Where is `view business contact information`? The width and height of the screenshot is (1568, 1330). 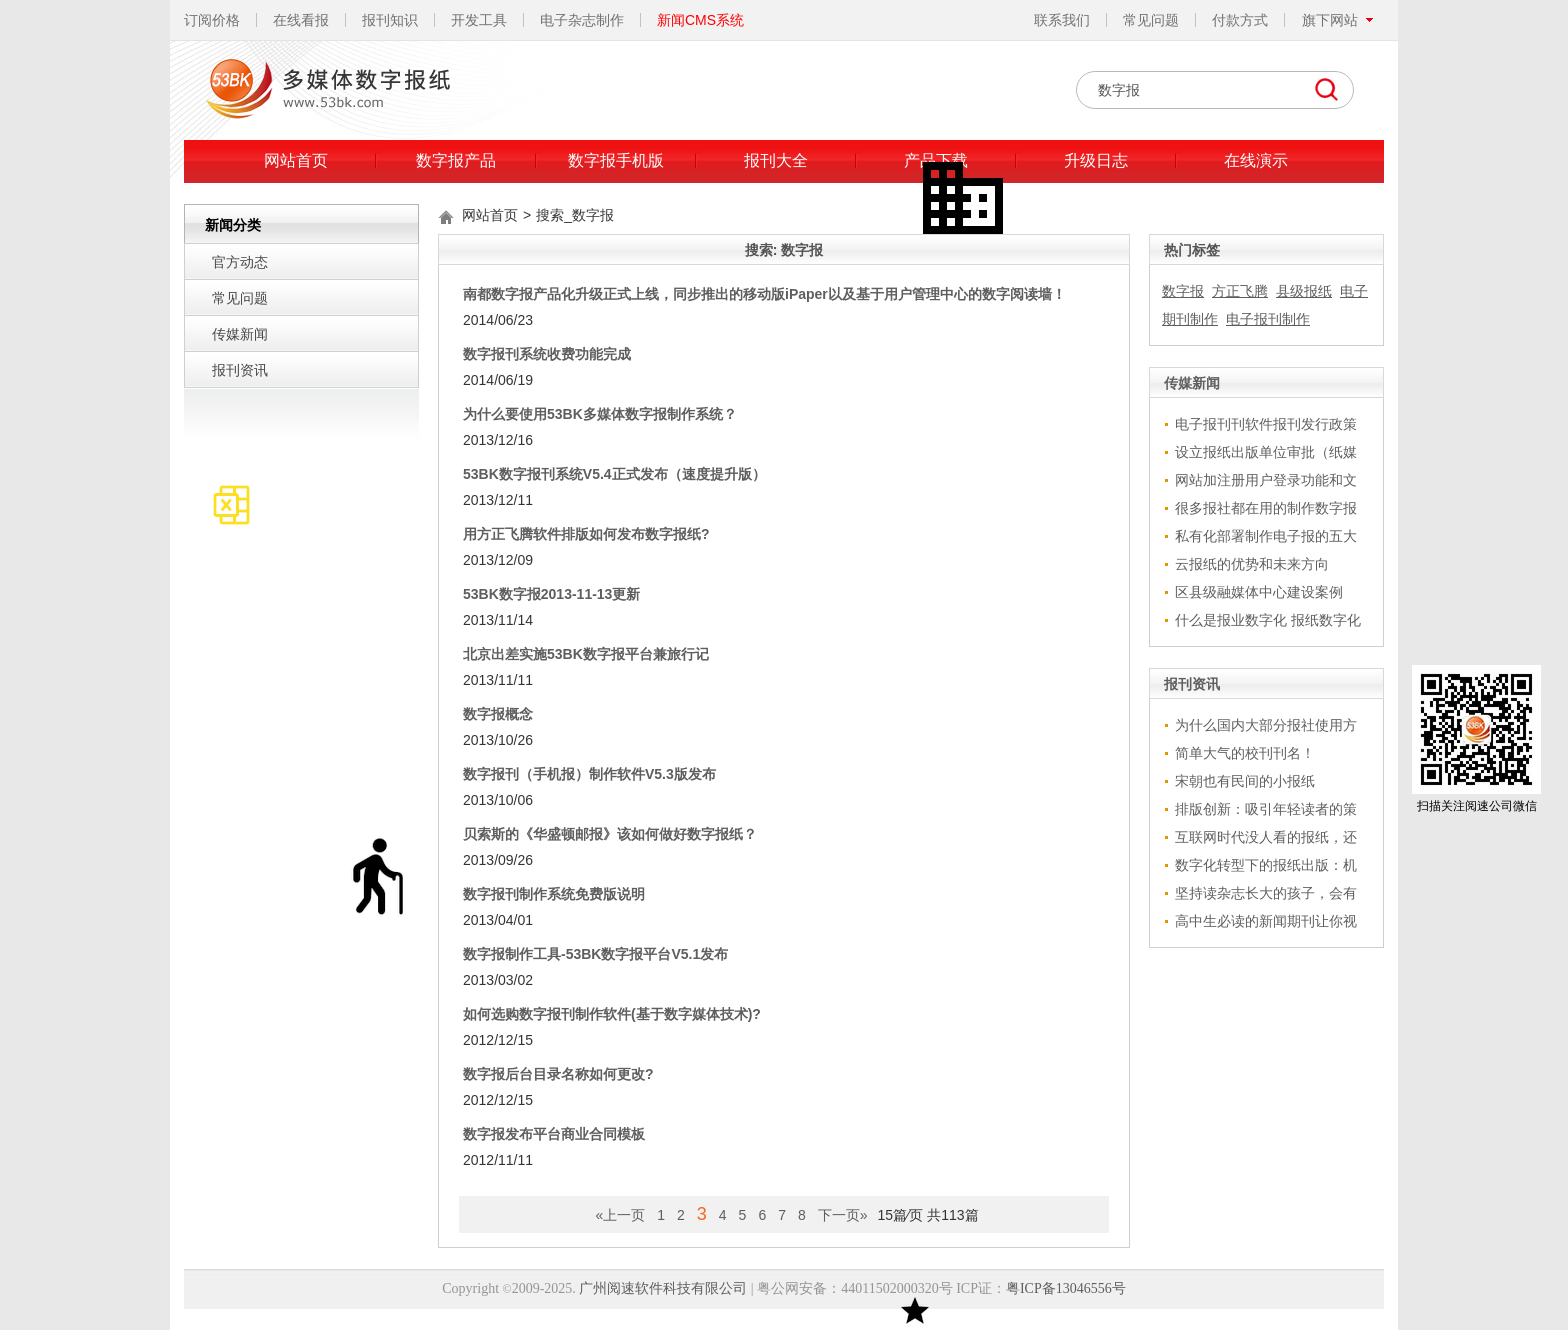 view business contact information is located at coordinates (963, 198).